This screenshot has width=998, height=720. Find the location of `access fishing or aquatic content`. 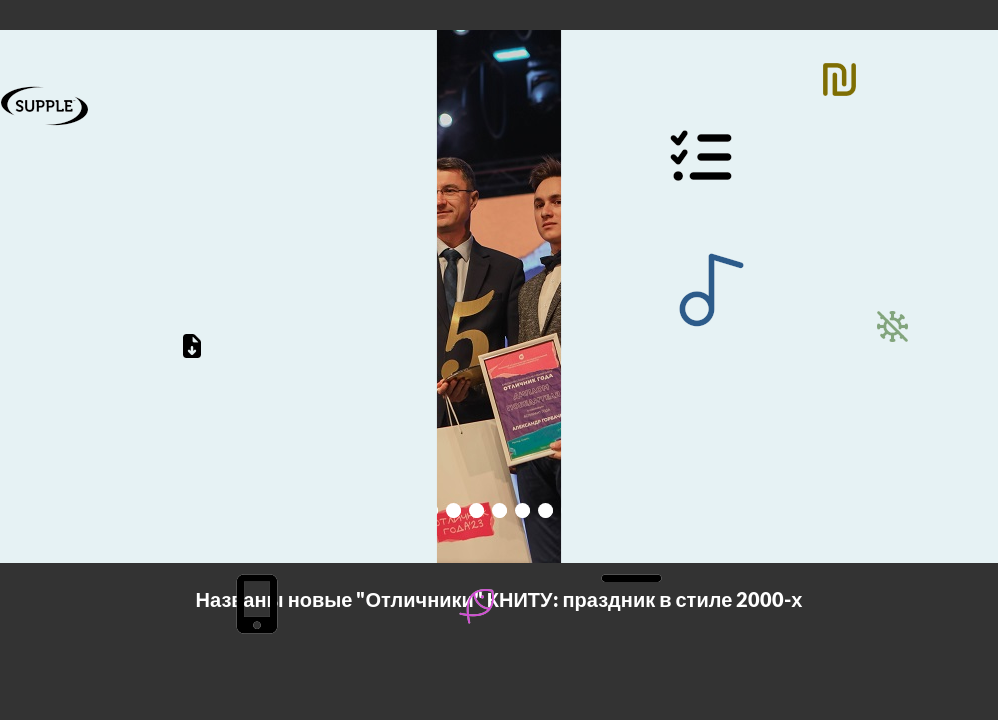

access fishing or aquatic content is located at coordinates (478, 605).